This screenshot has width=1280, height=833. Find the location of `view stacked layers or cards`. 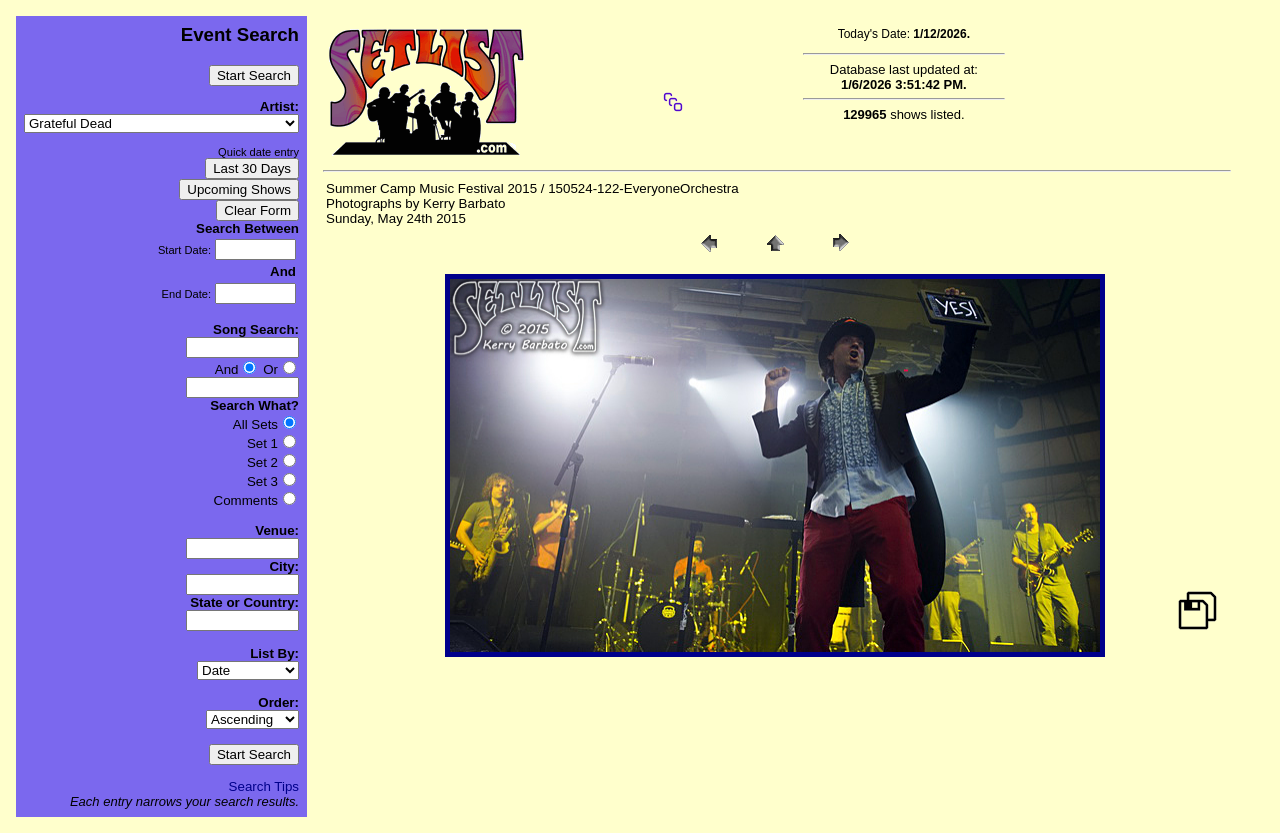

view stacked layers or cards is located at coordinates (673, 102).